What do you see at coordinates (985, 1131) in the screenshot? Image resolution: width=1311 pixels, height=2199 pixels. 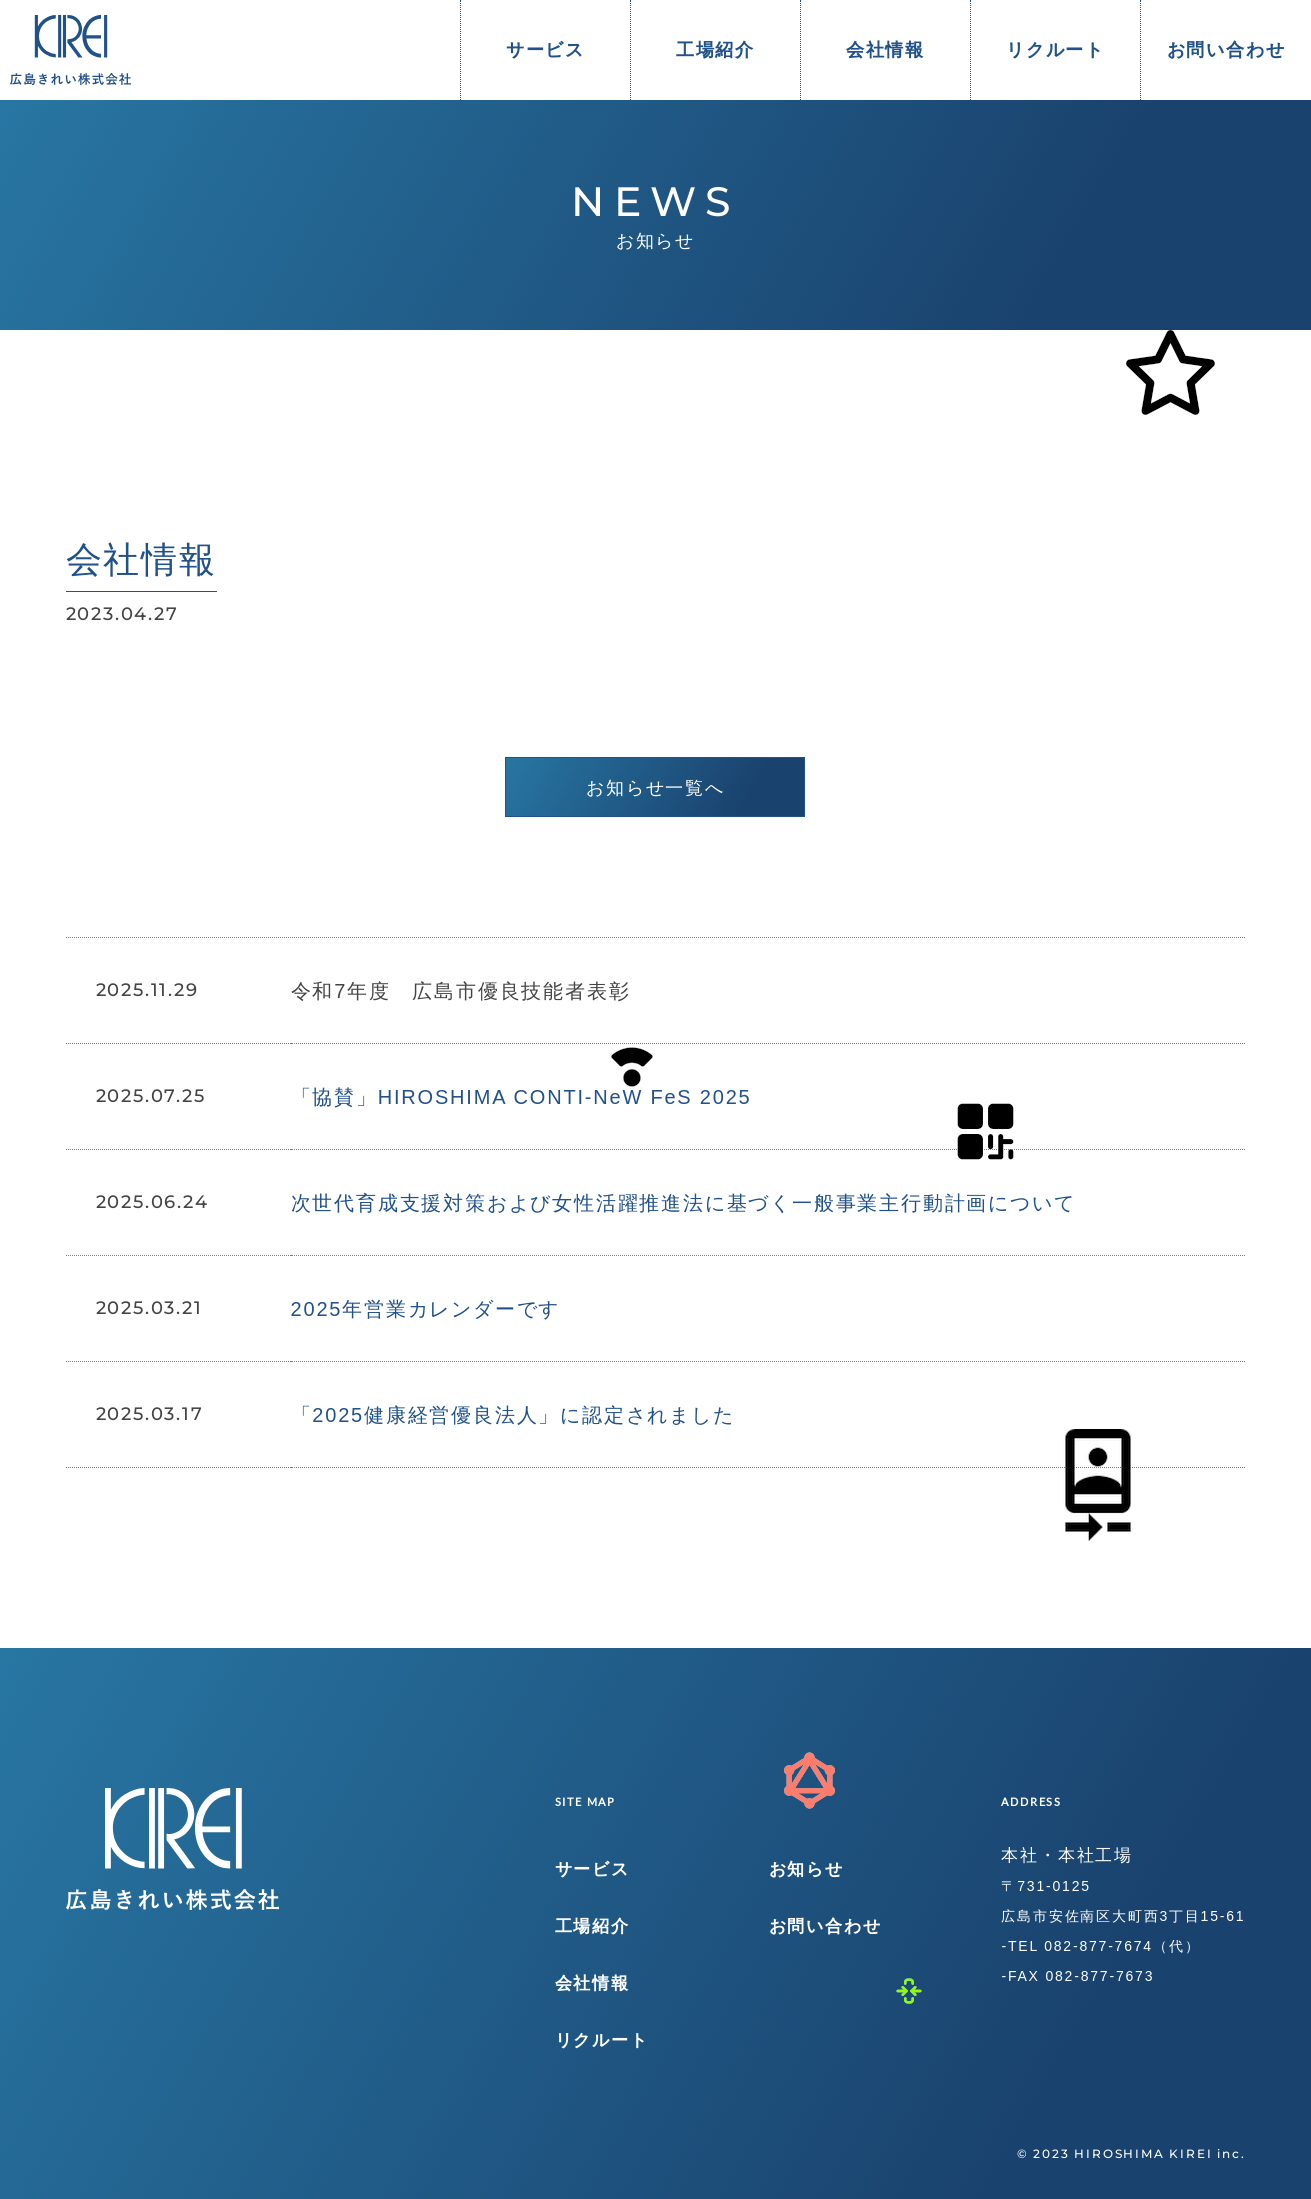 I see `scan or generate a qr code` at bounding box center [985, 1131].